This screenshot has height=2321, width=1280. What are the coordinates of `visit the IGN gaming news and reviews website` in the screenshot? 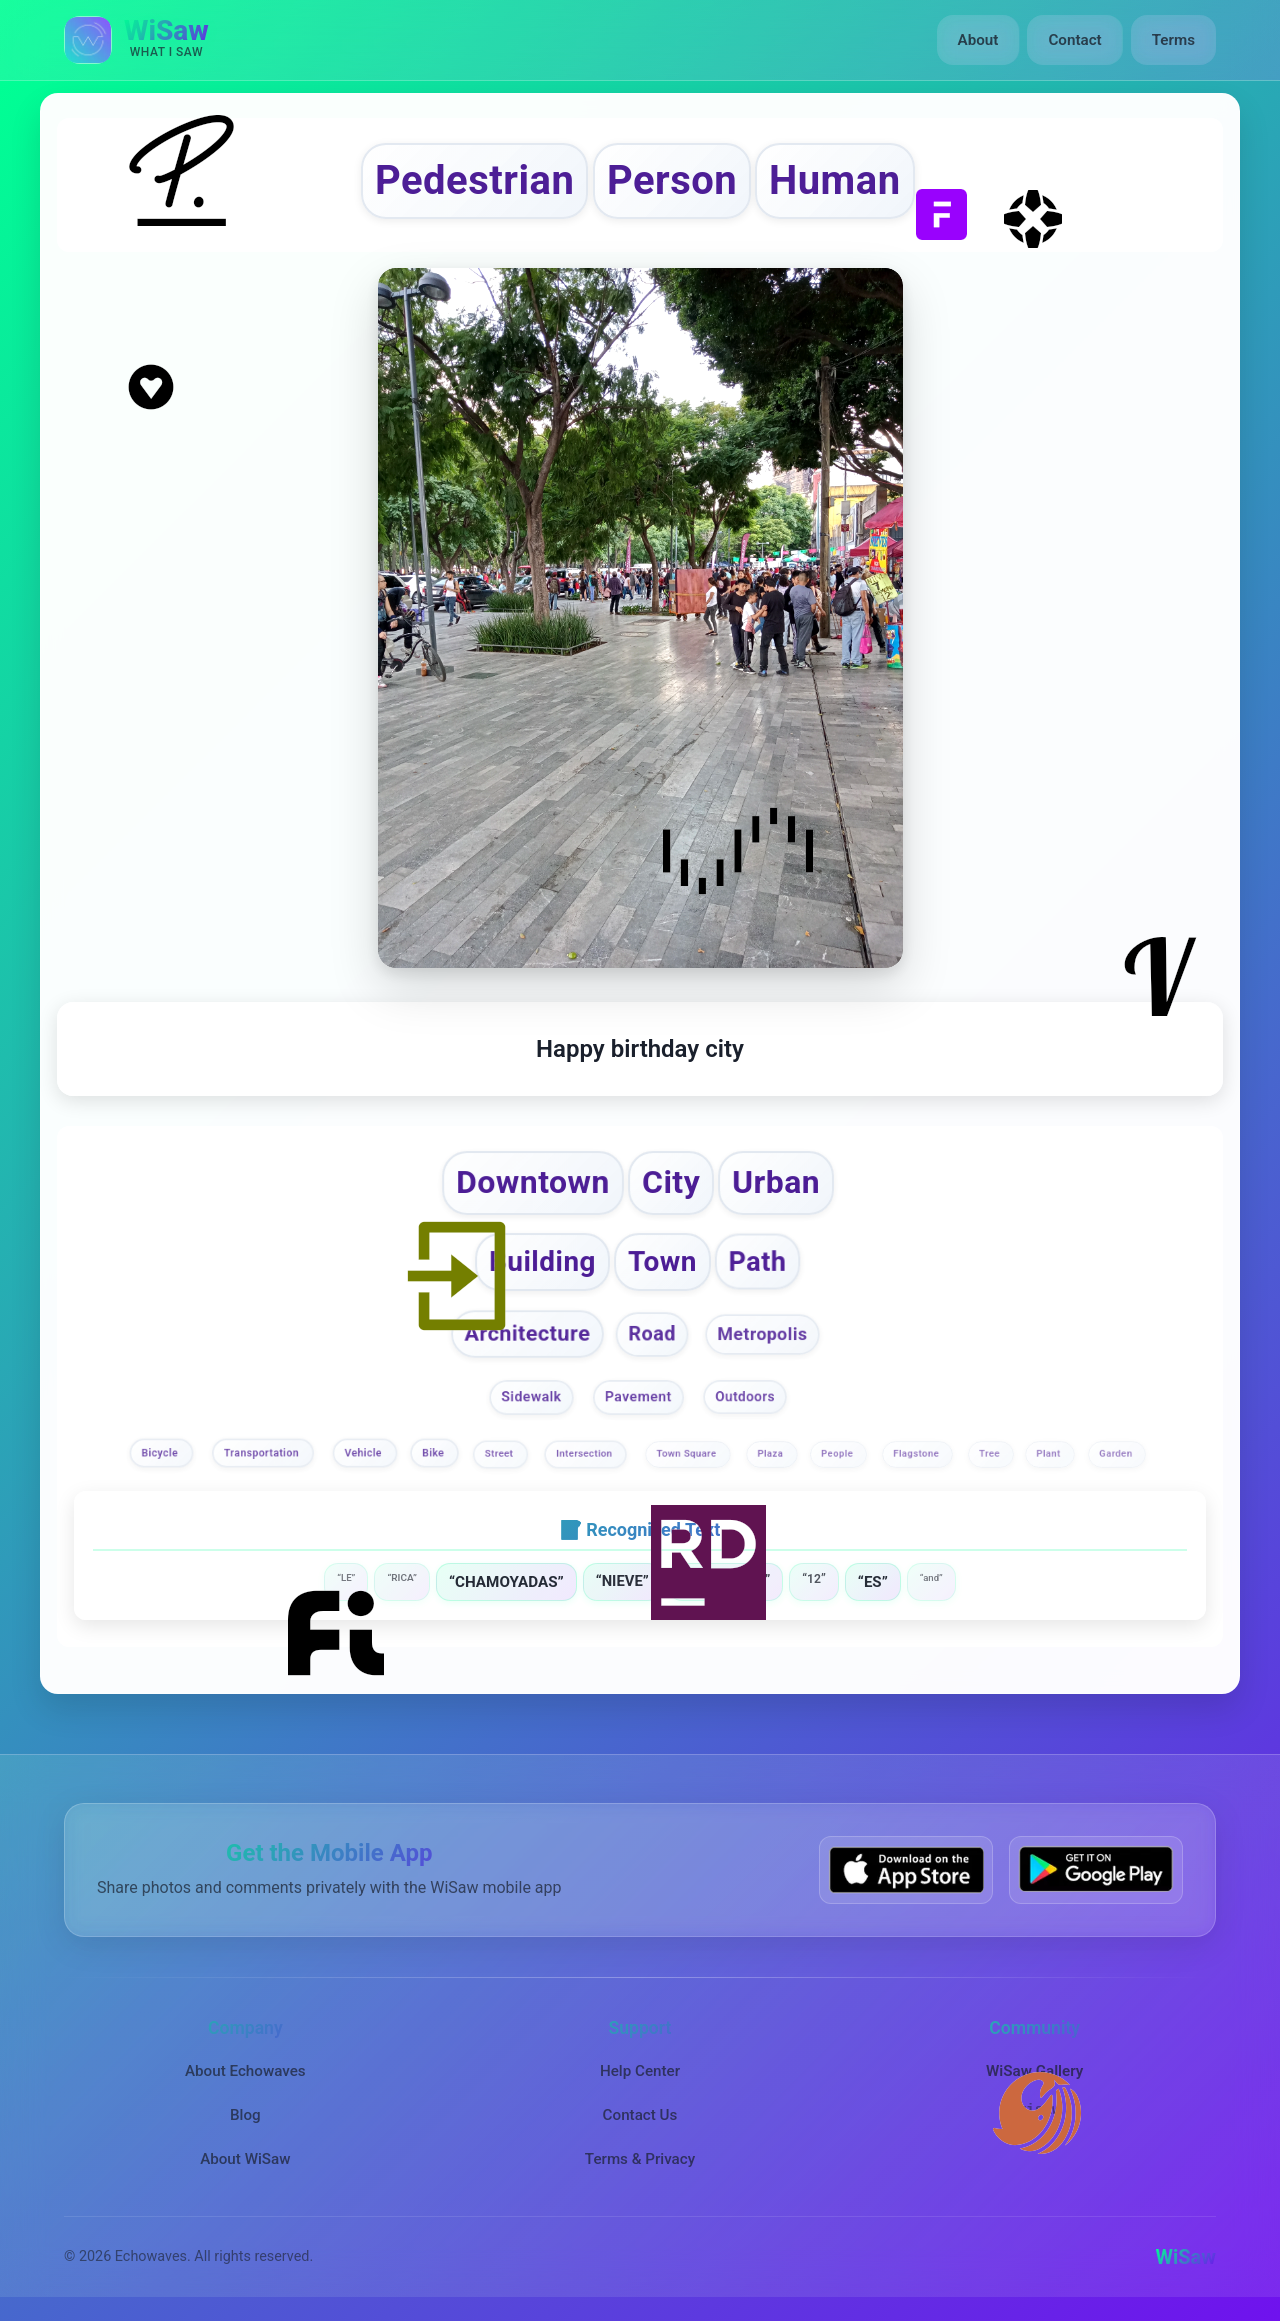 It's located at (1033, 219).